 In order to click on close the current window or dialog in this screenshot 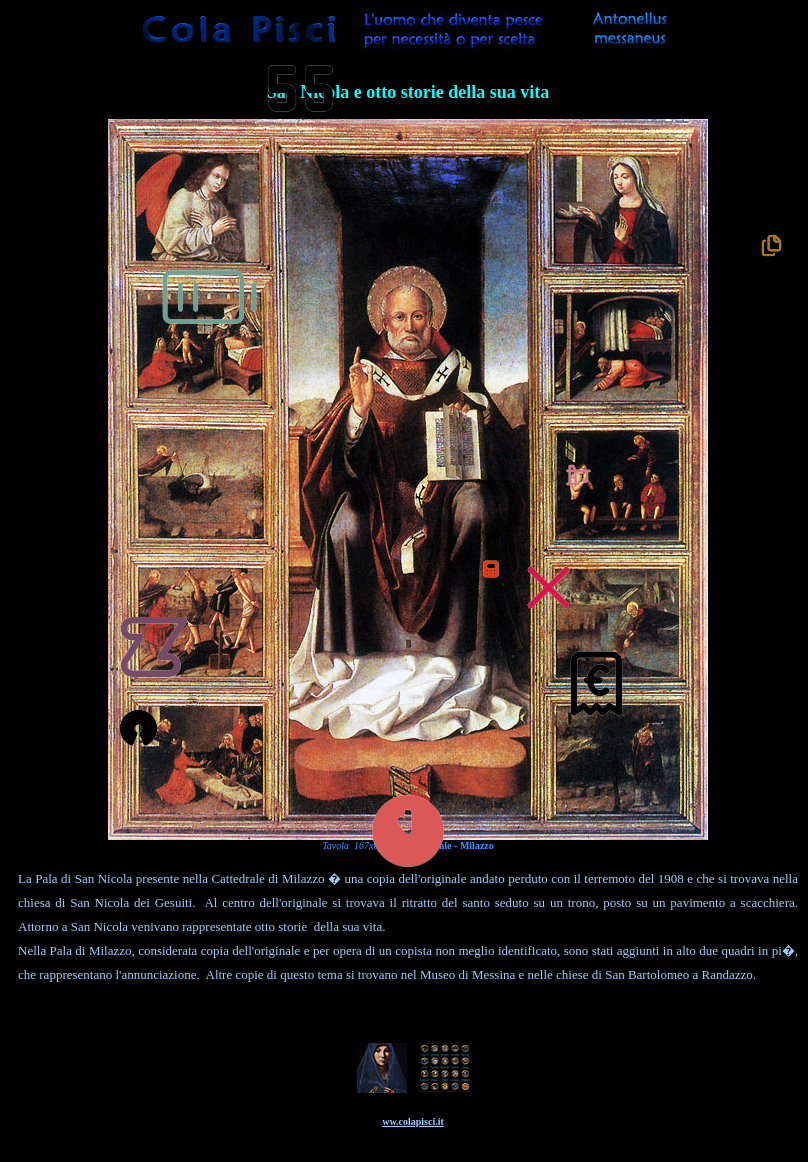, I will do `click(548, 587)`.